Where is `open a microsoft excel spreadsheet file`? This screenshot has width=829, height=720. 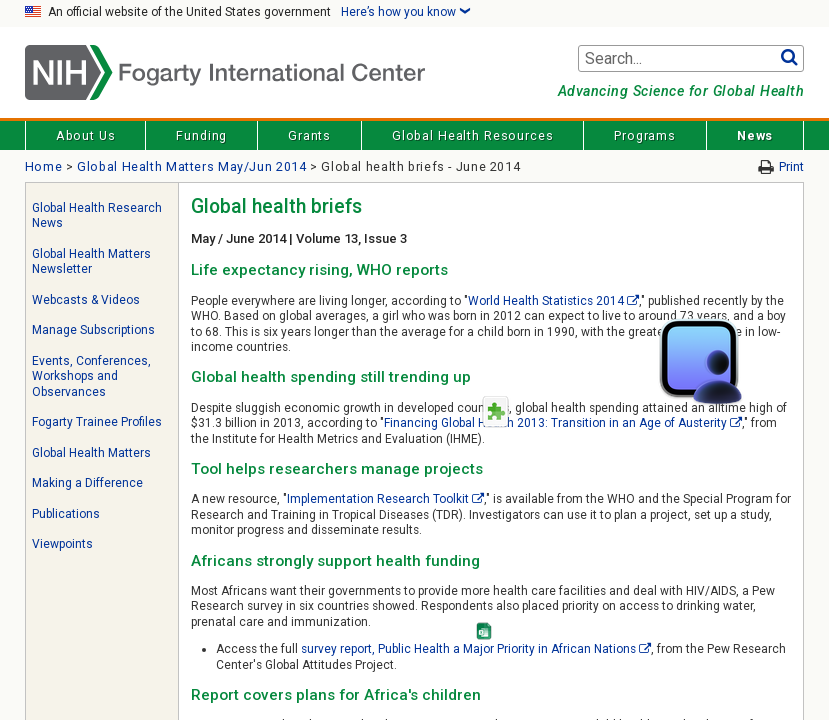
open a microsoft excel spreadsheet file is located at coordinates (484, 631).